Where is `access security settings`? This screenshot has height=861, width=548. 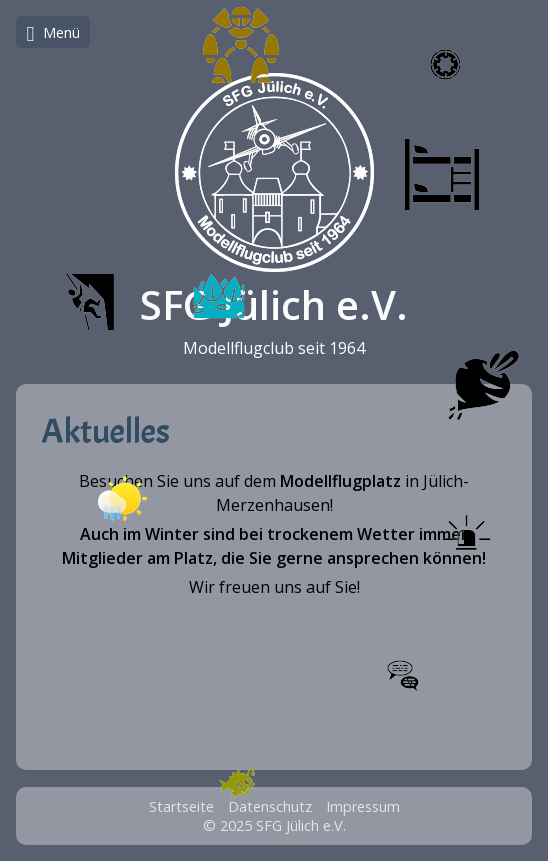 access security settings is located at coordinates (445, 64).